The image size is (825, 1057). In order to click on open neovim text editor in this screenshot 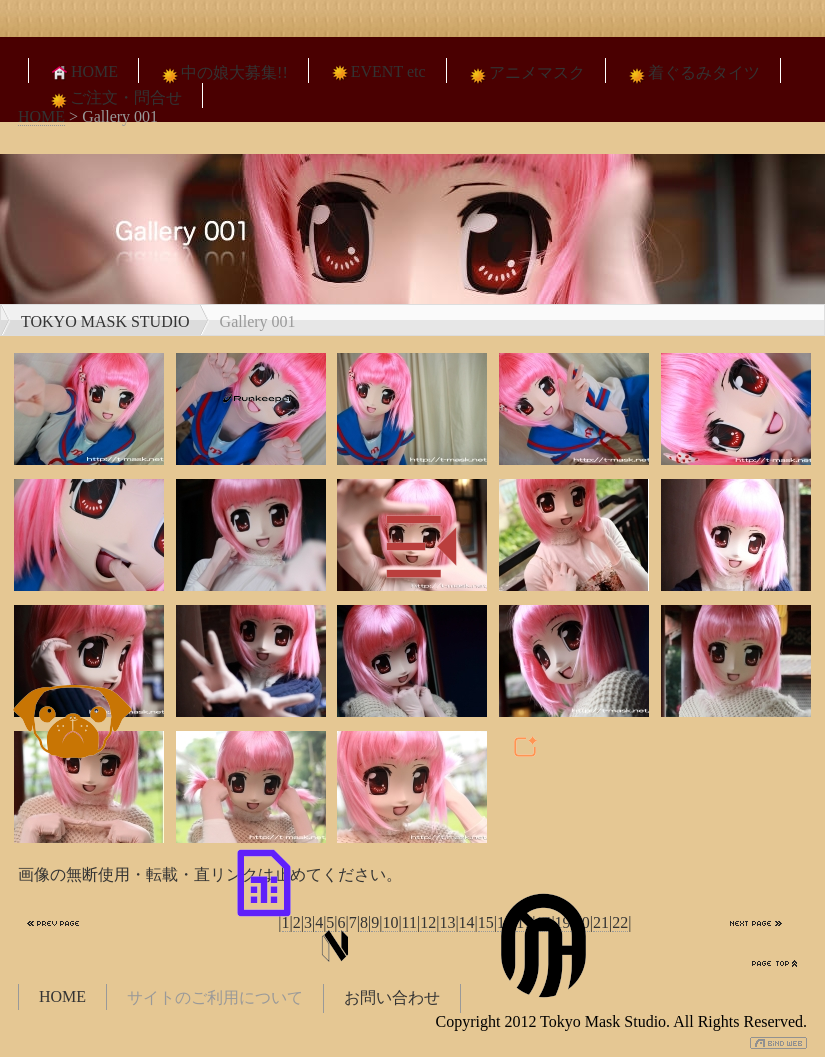, I will do `click(335, 946)`.